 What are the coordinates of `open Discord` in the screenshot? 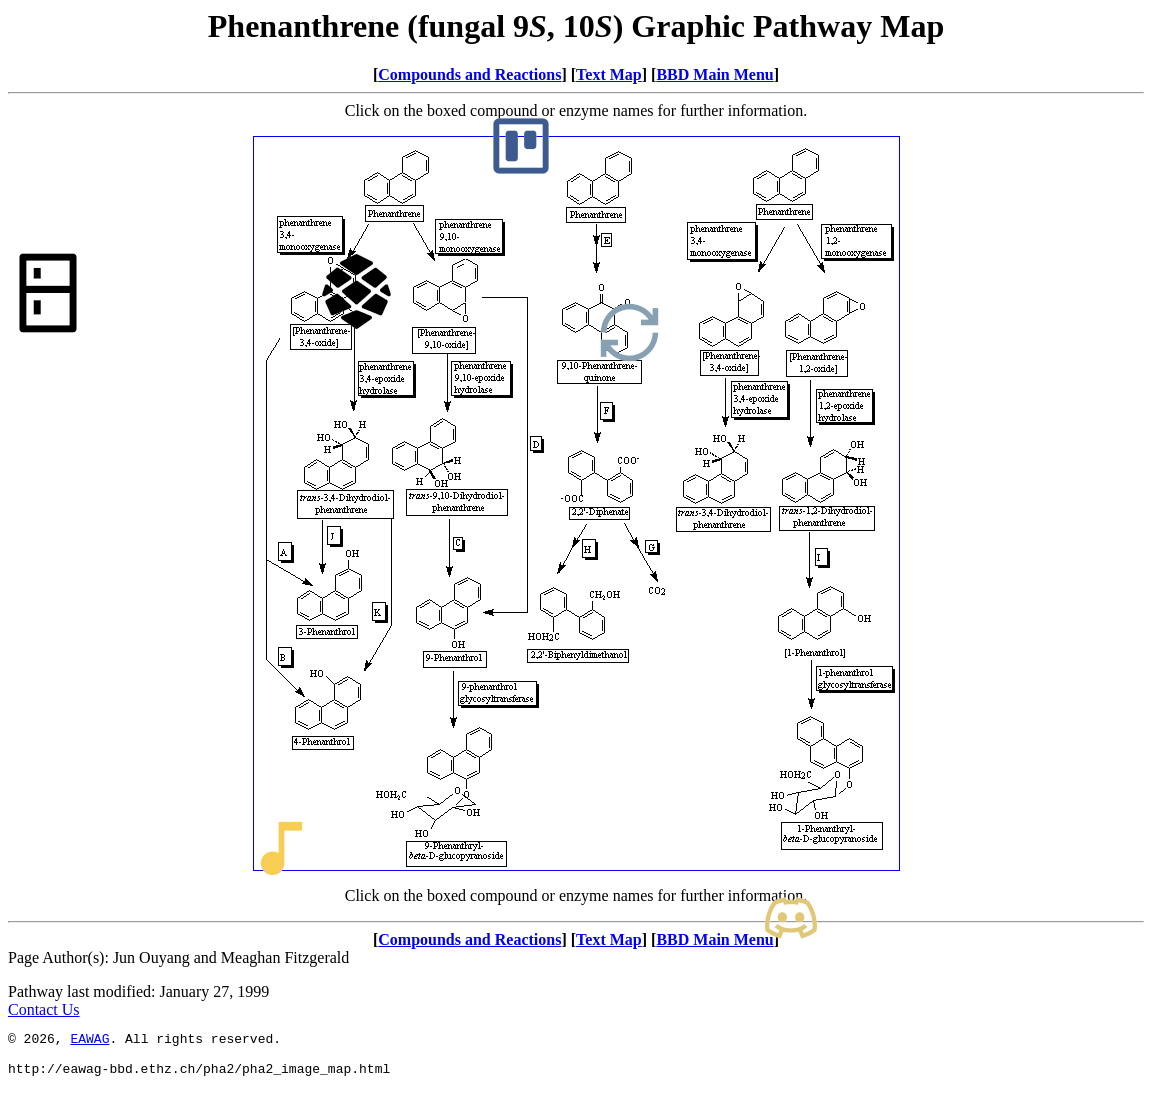 It's located at (791, 918).